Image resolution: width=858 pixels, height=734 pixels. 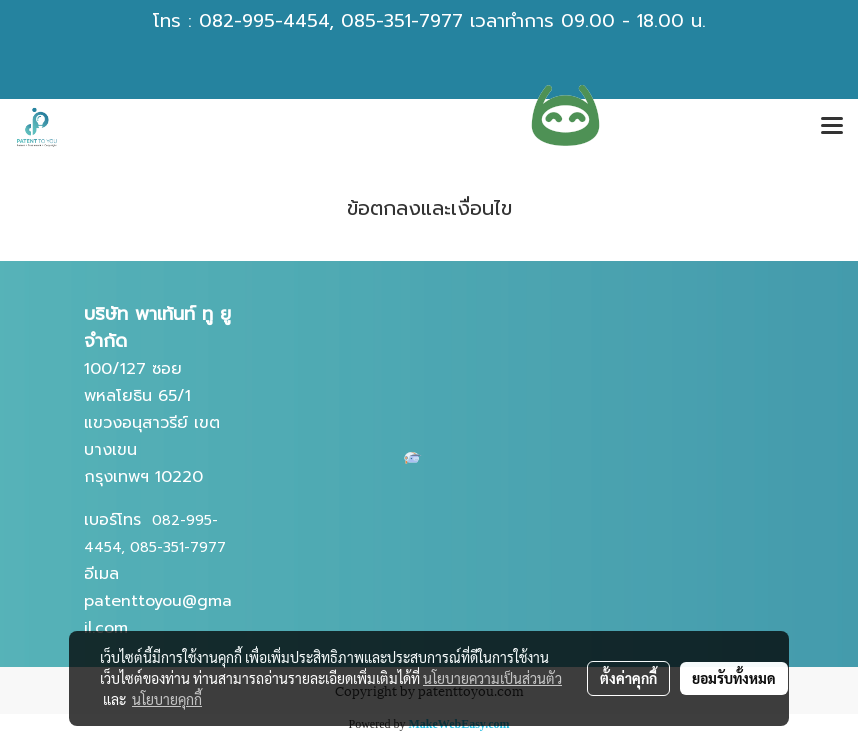 I want to click on indicates a bot account or automated user, so click(x=565, y=115).